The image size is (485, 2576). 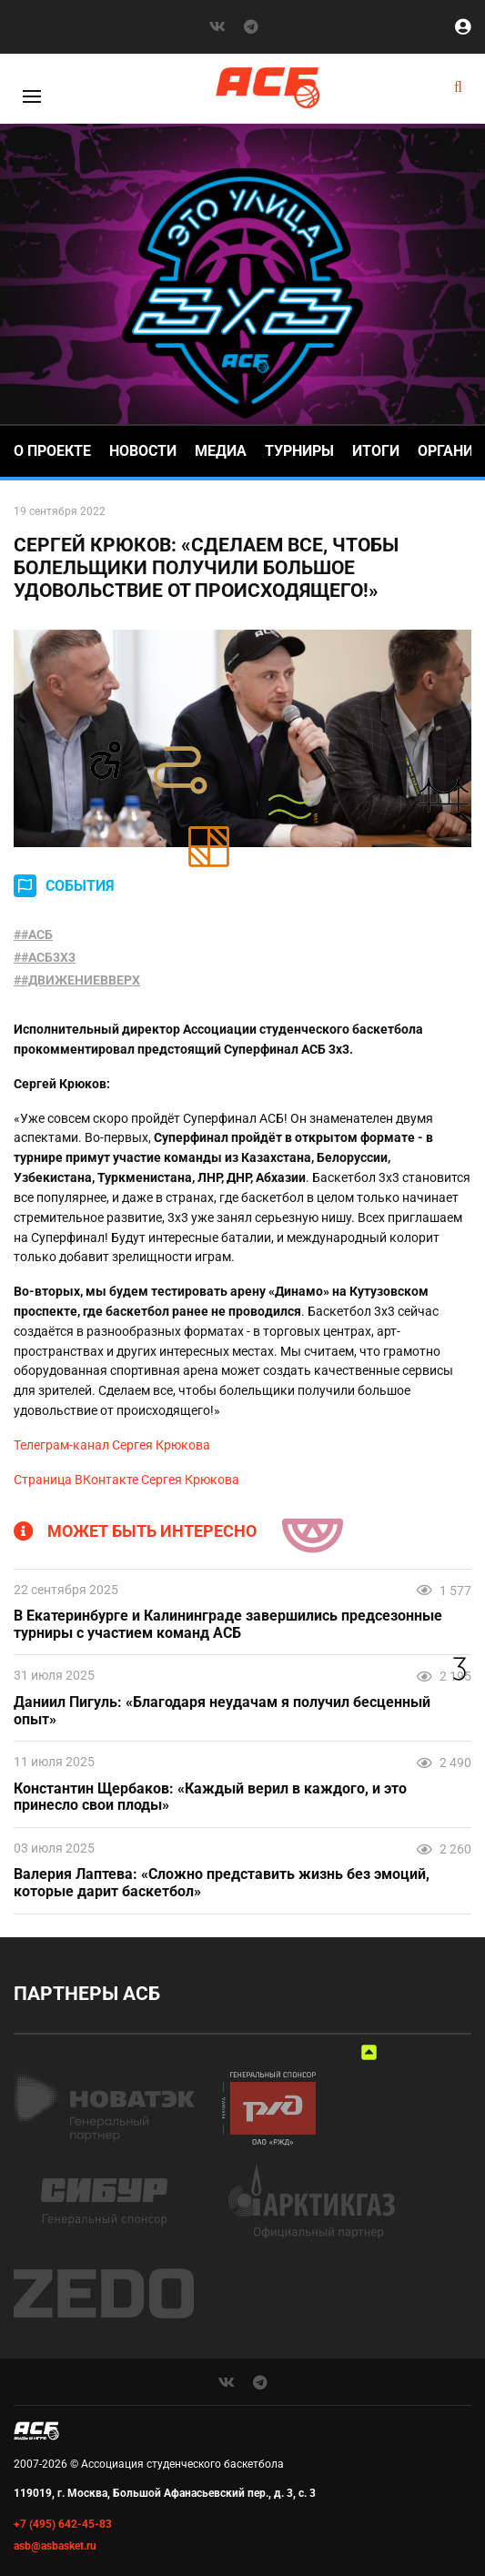 I want to click on indicates citrus or fruit-related content, so click(x=312, y=1530).